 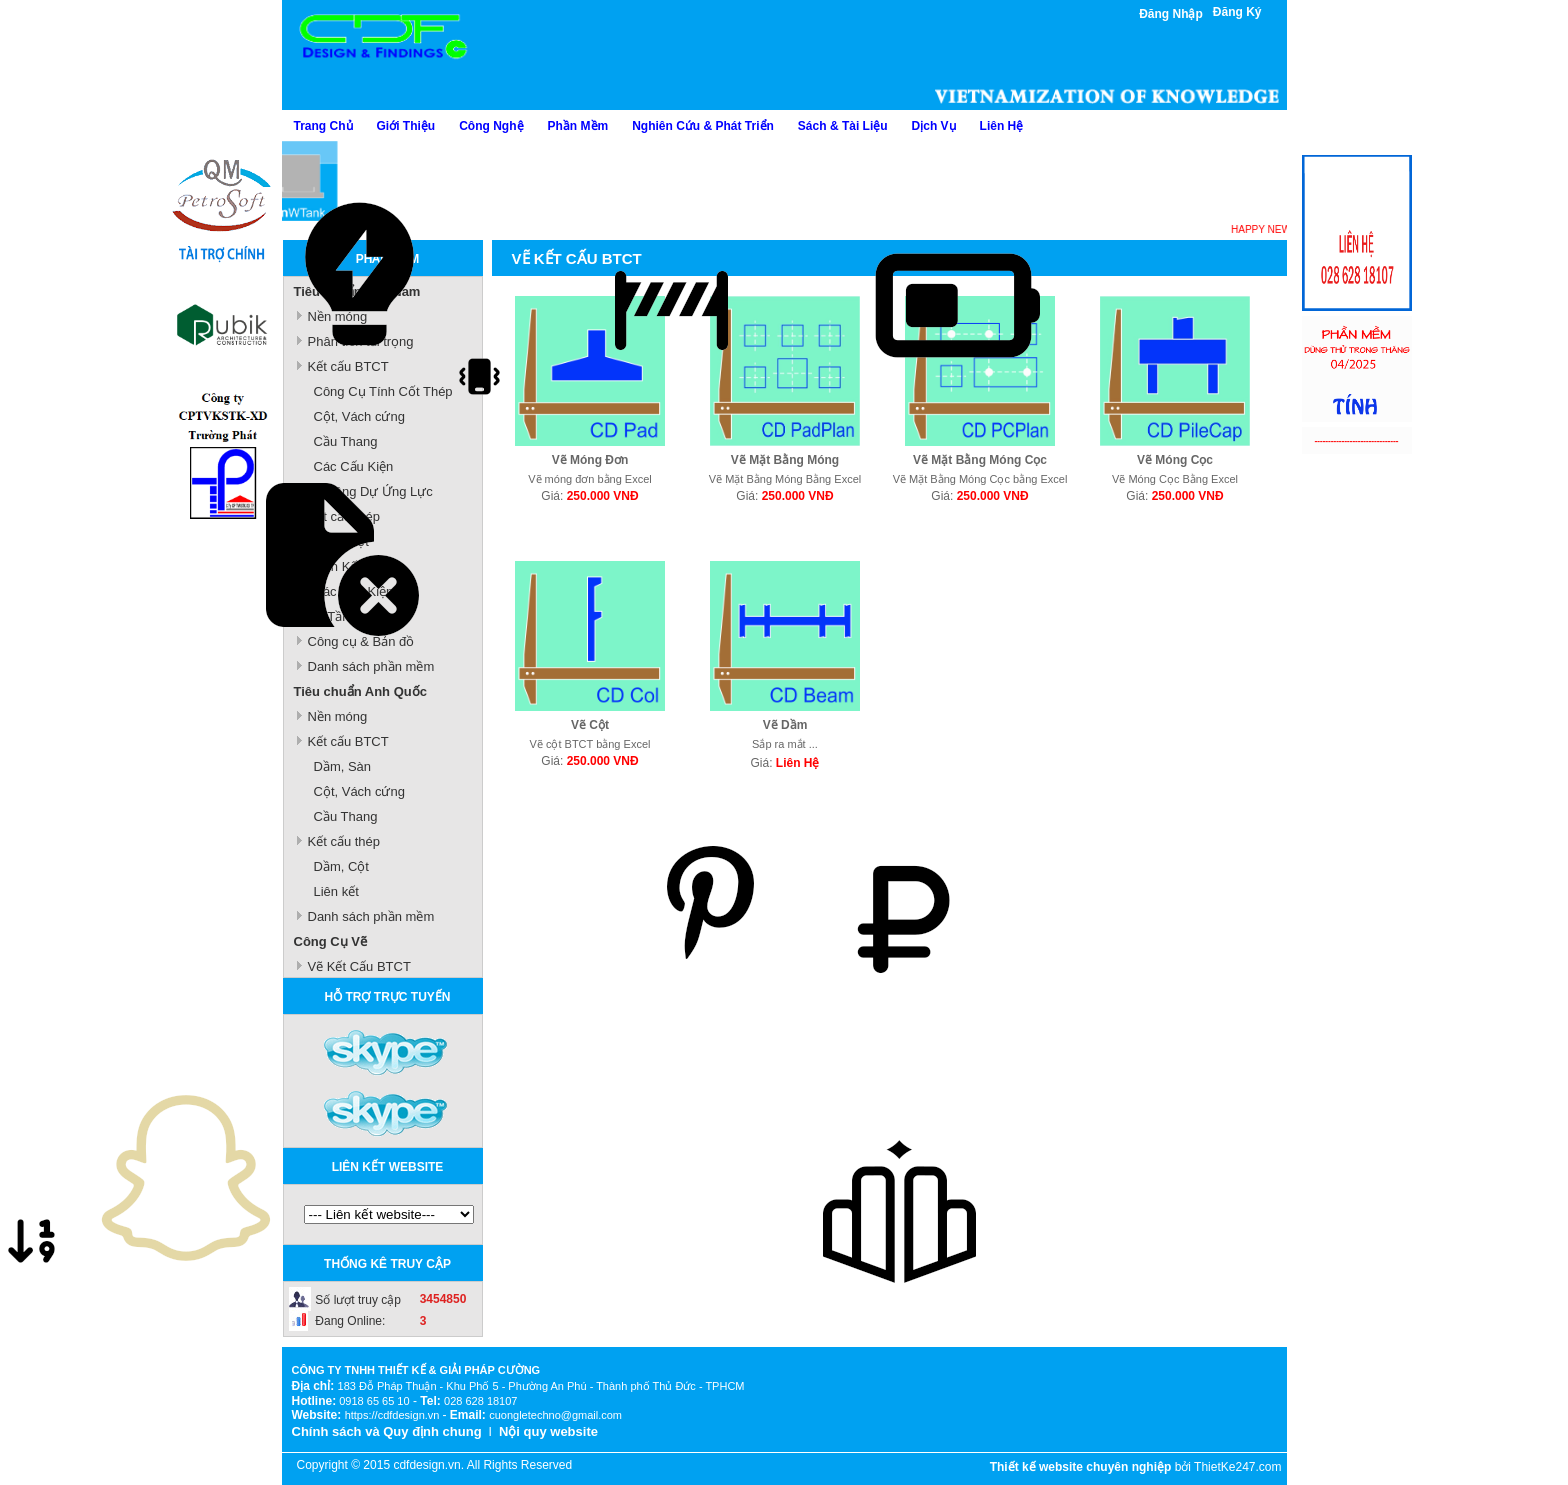 What do you see at coordinates (907, 919) in the screenshot?
I see `indicates Russian ruble currency` at bounding box center [907, 919].